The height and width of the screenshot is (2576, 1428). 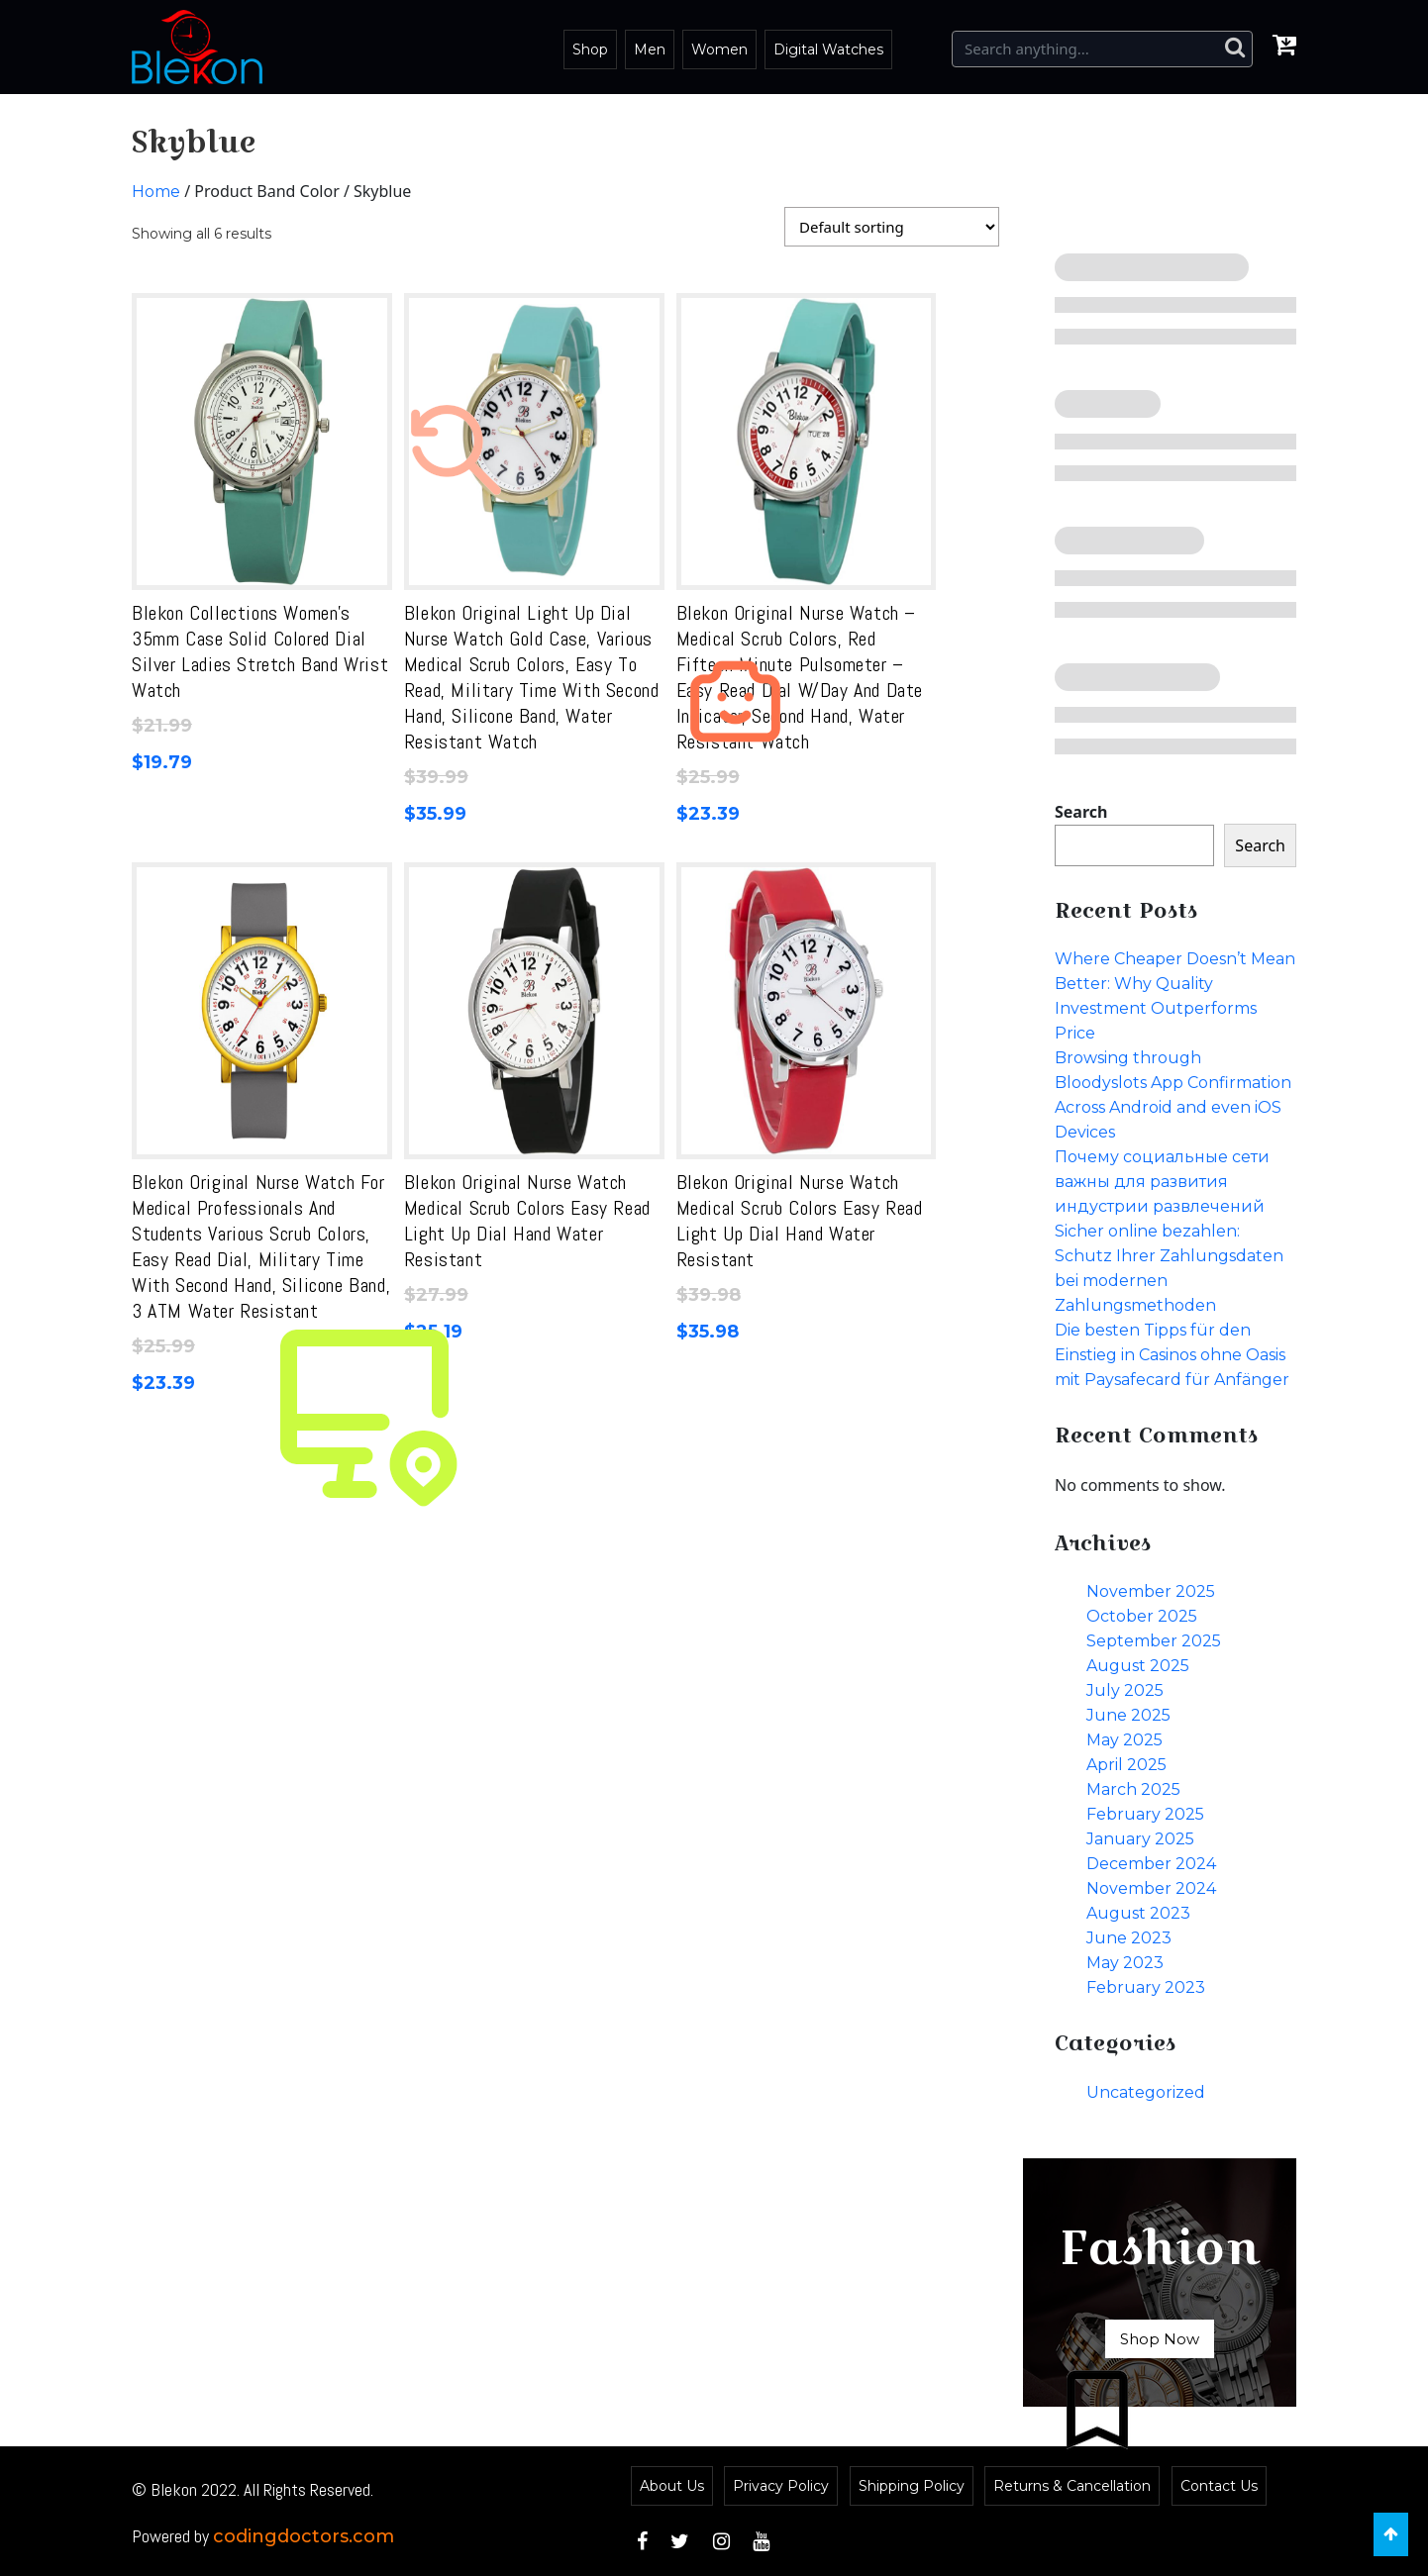 I want to click on view device location on map, so click(x=364, y=1414).